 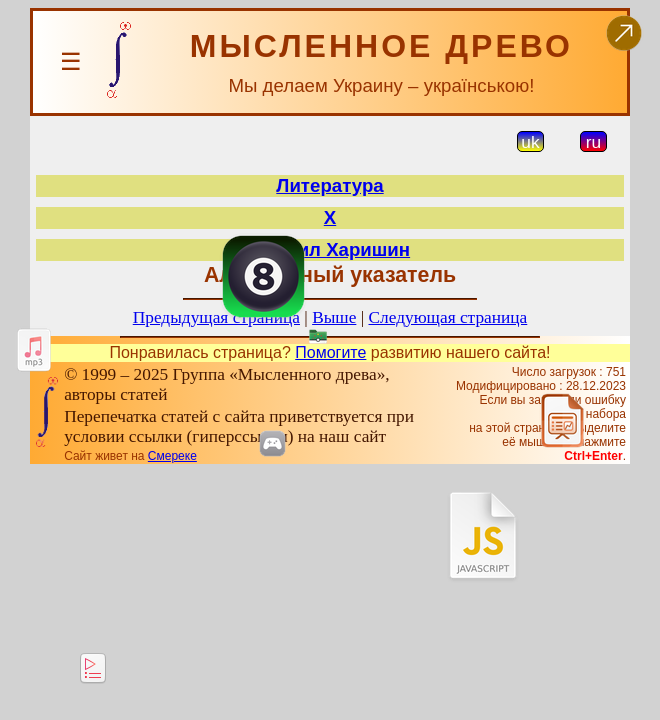 I want to click on open clairvoyant magic 8-ball fortune telling app, so click(x=263, y=276).